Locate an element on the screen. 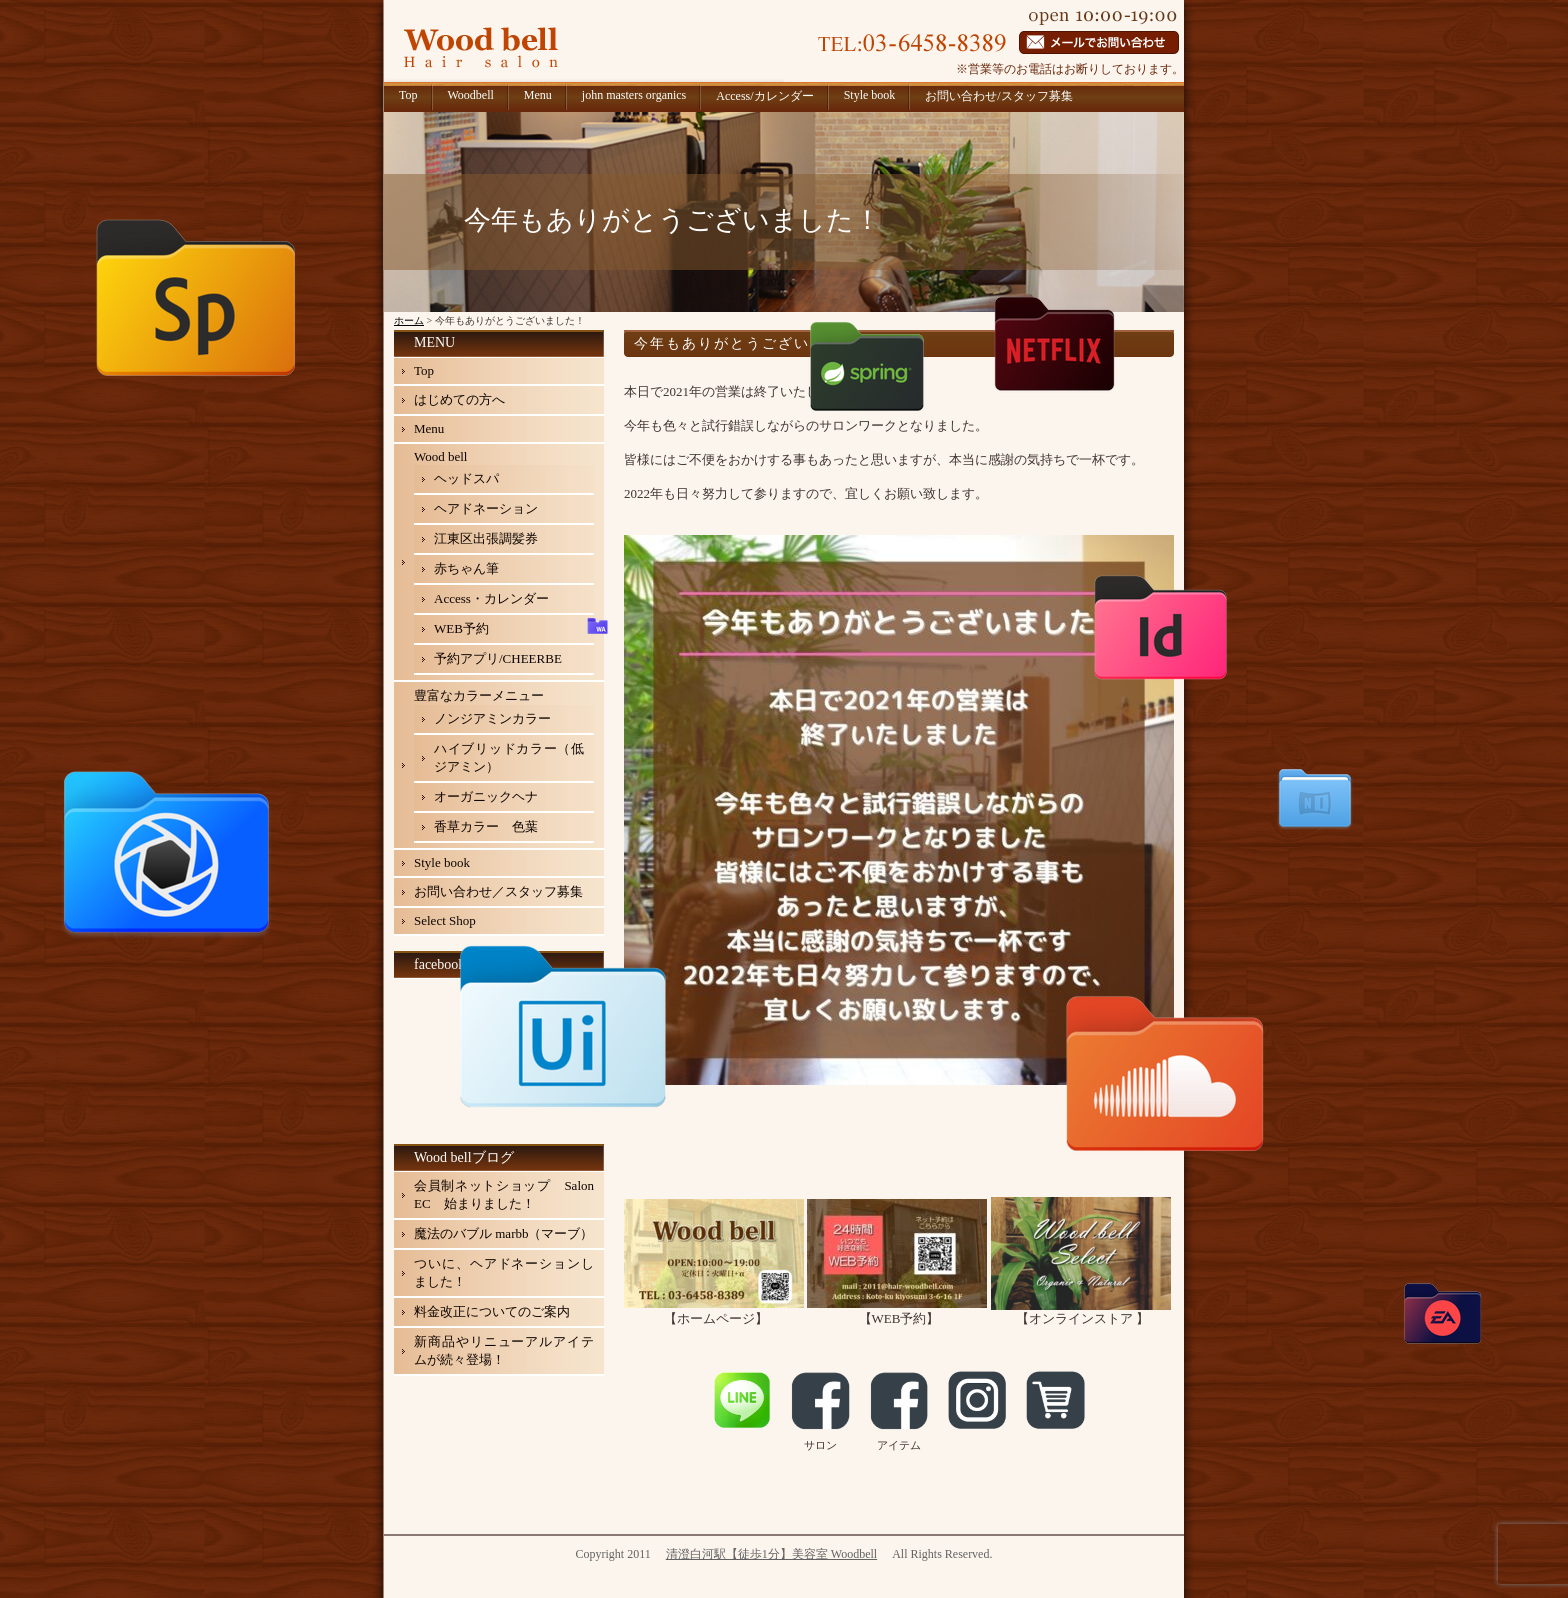 This screenshot has height=1598, width=1568. open keyshot project files folder is located at coordinates (165, 857).